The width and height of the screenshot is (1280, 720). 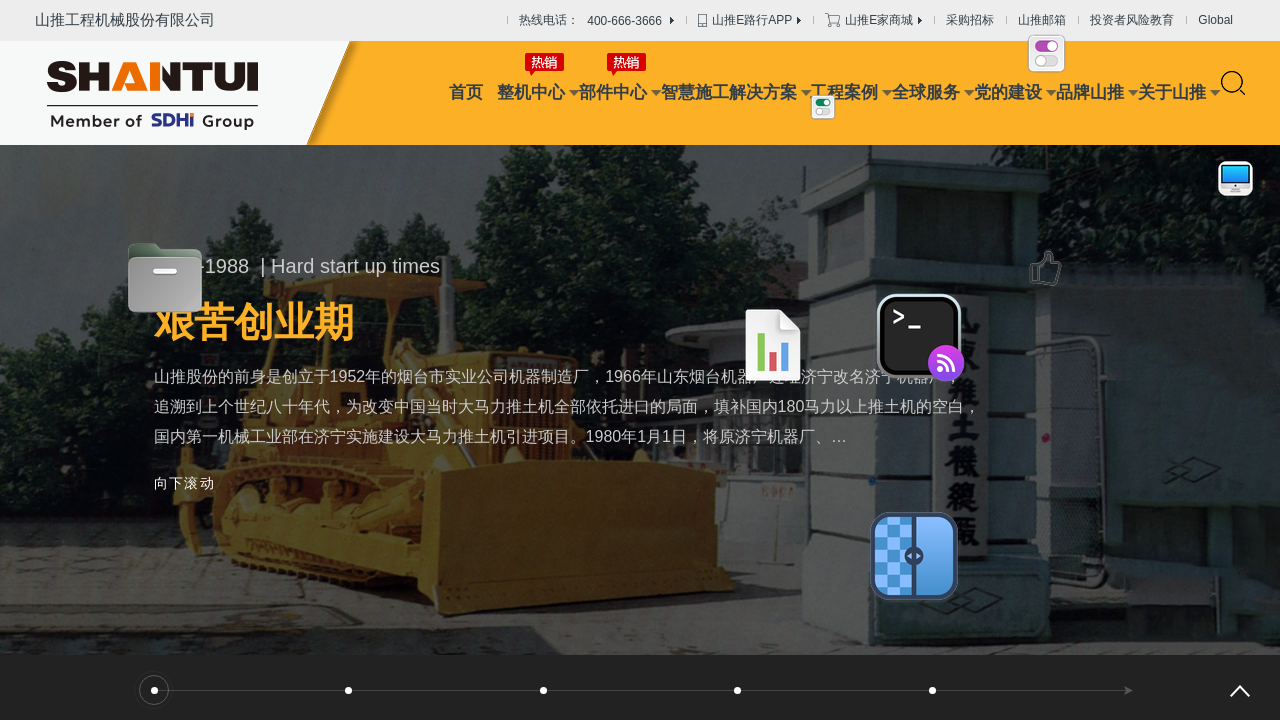 What do you see at coordinates (1044, 268) in the screenshot?
I see `access body and hand gesture emojis` at bounding box center [1044, 268].